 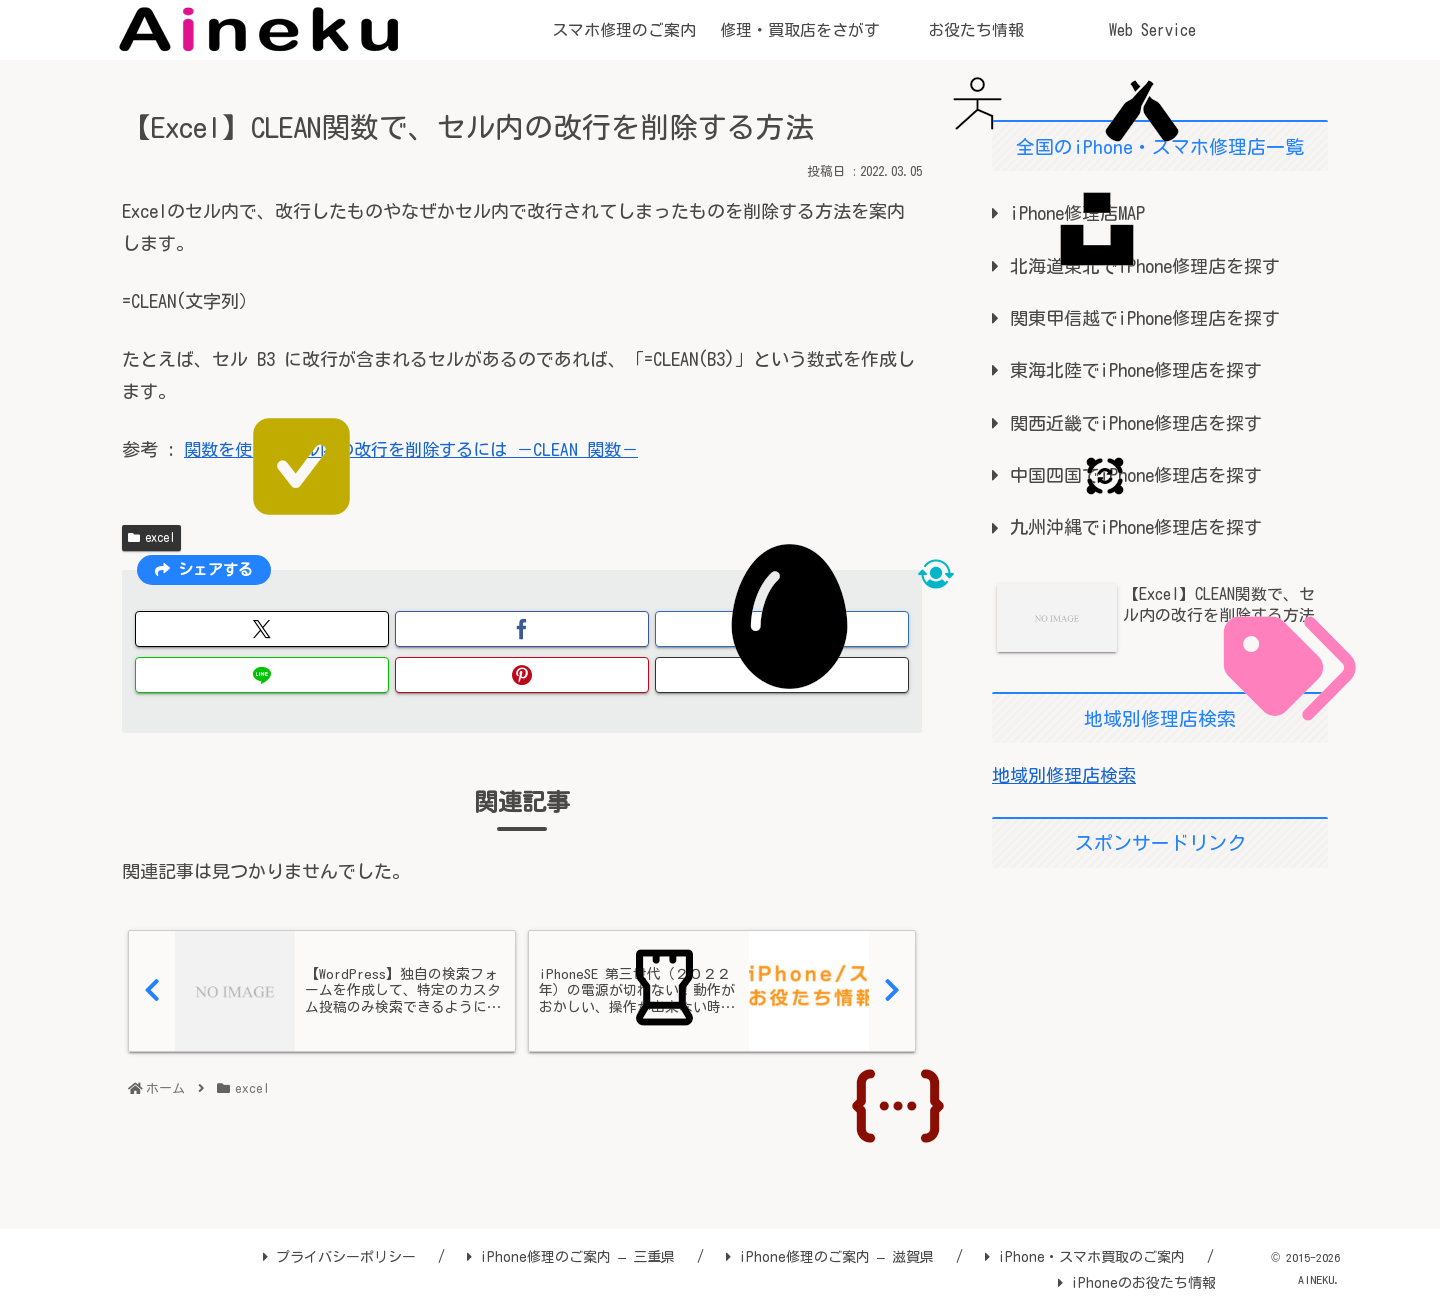 What do you see at coordinates (1142, 111) in the screenshot?
I see `open the Untappd app` at bounding box center [1142, 111].